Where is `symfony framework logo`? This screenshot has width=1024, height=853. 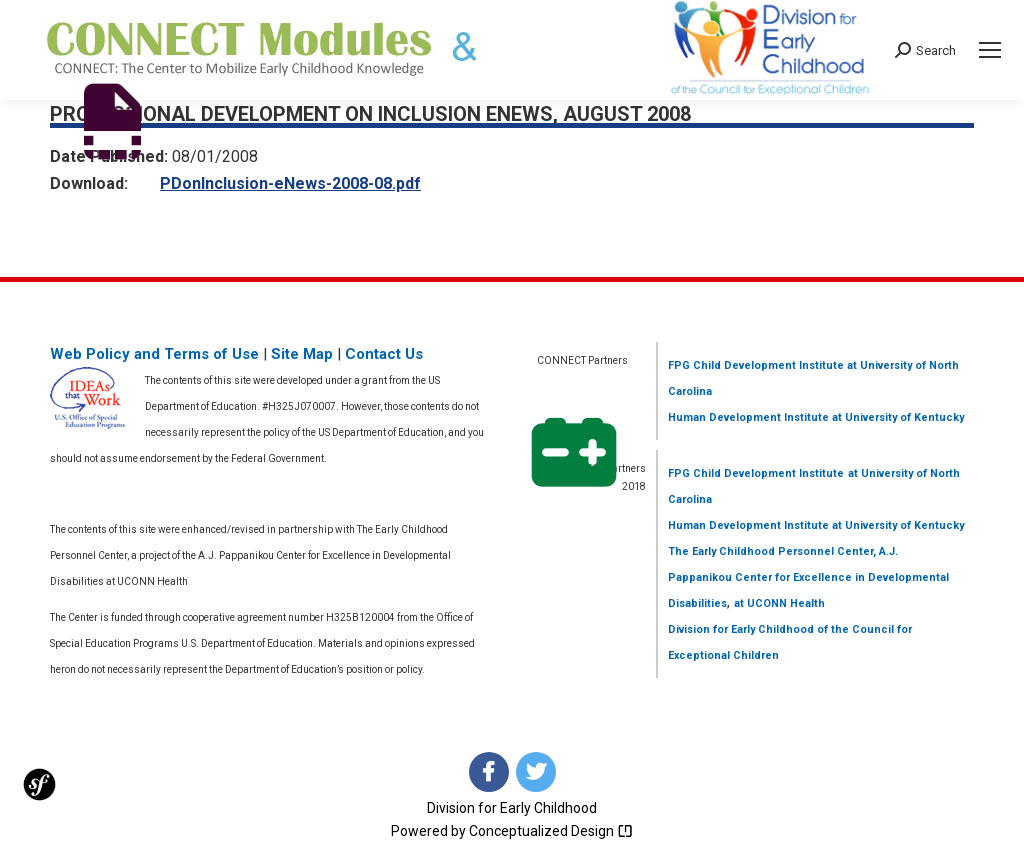
symfony framework logo is located at coordinates (39, 784).